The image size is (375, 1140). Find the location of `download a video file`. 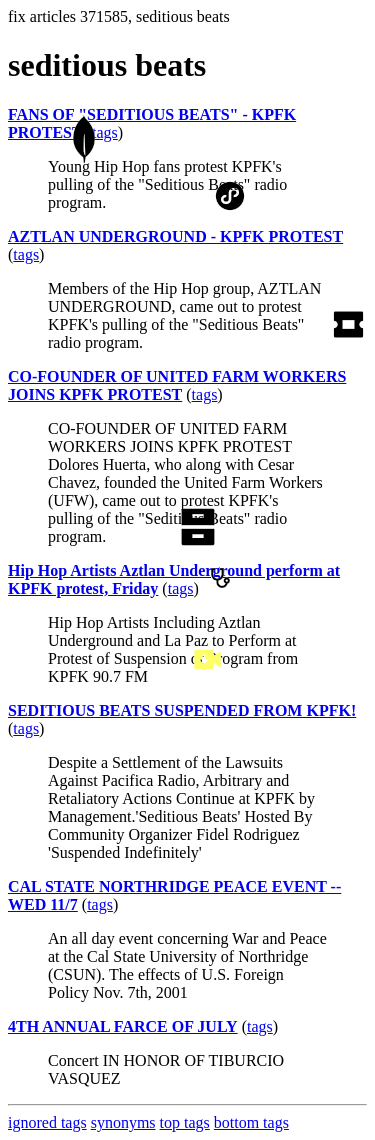

download a video file is located at coordinates (207, 659).